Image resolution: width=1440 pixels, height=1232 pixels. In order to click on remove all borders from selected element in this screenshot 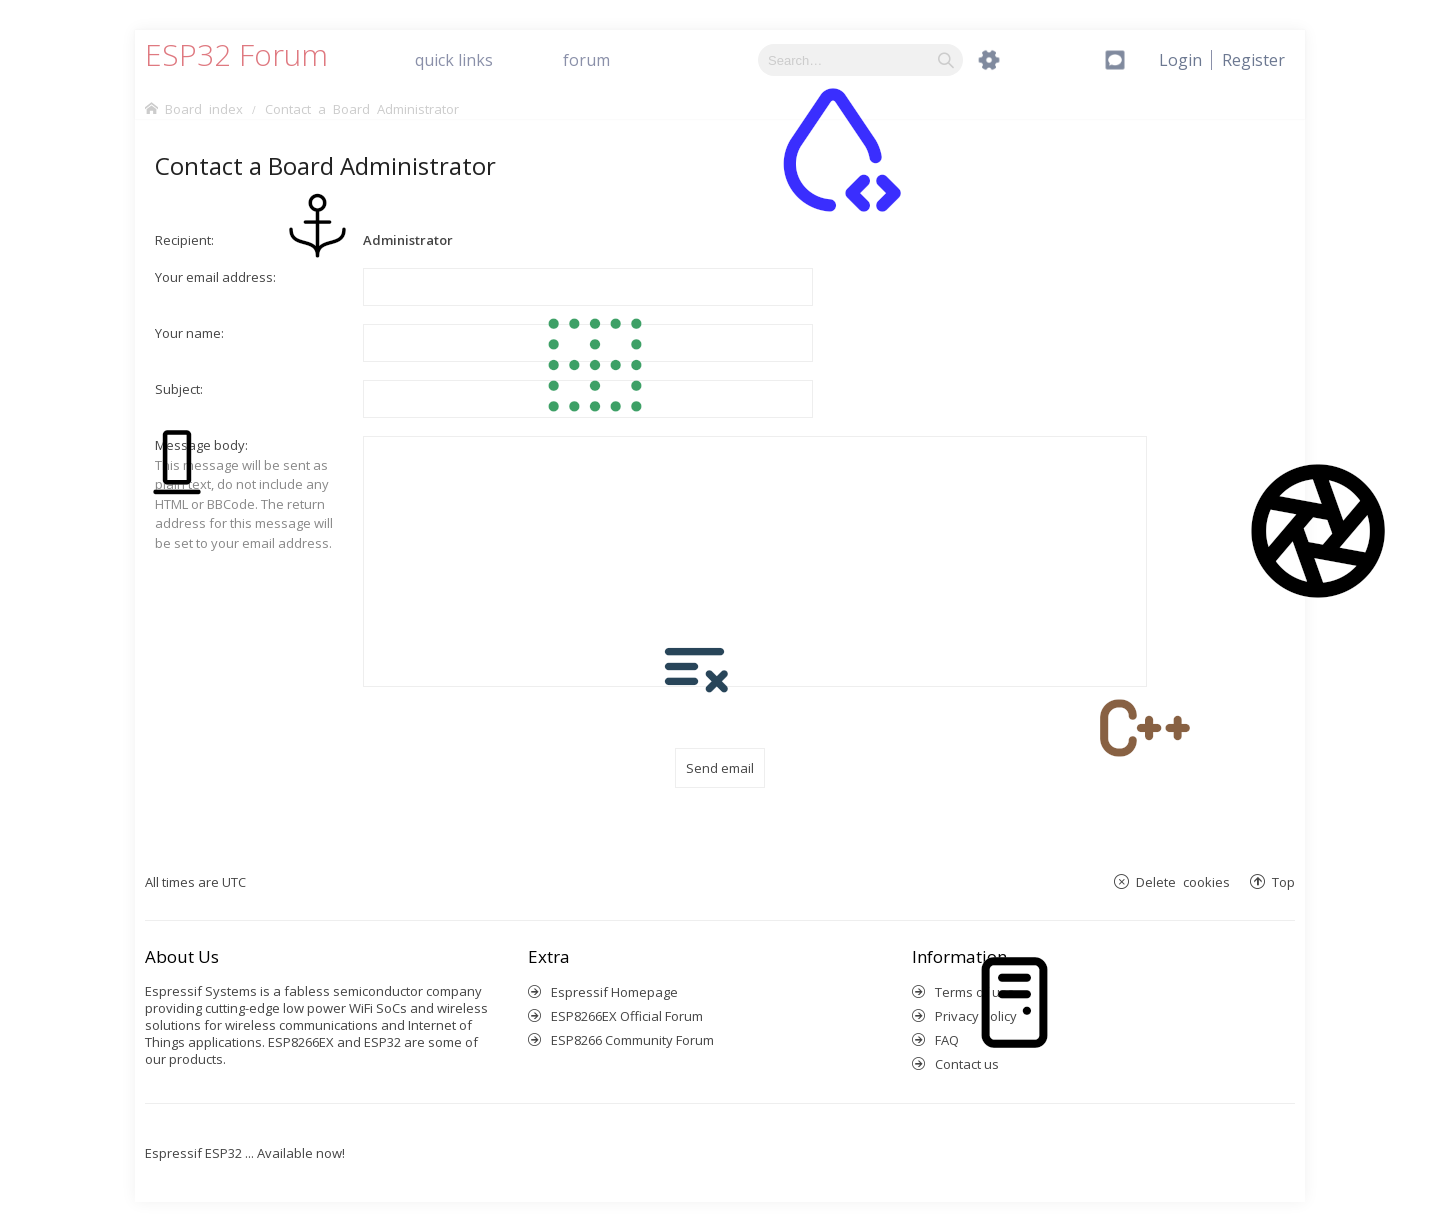, I will do `click(595, 365)`.